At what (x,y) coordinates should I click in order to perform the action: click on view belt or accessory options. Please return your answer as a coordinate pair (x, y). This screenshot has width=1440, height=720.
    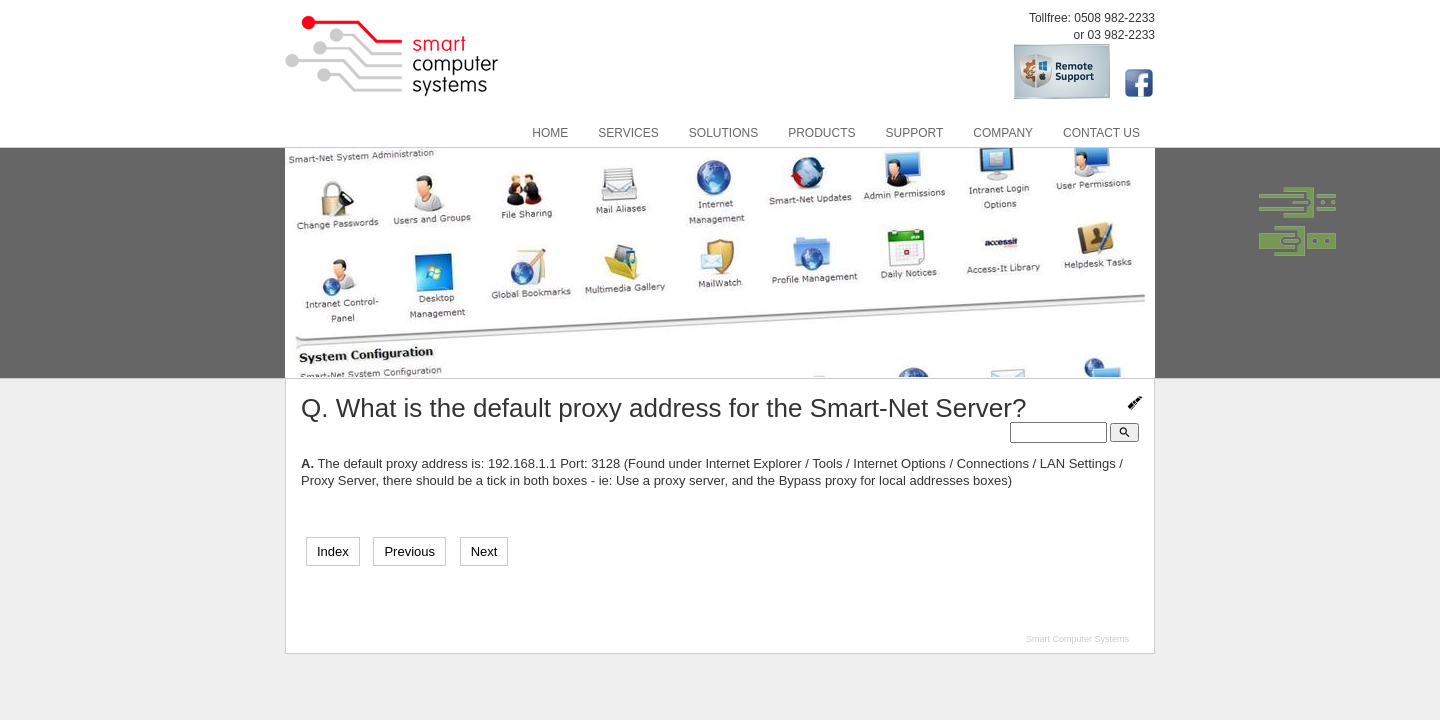
    Looking at the image, I should click on (1297, 222).